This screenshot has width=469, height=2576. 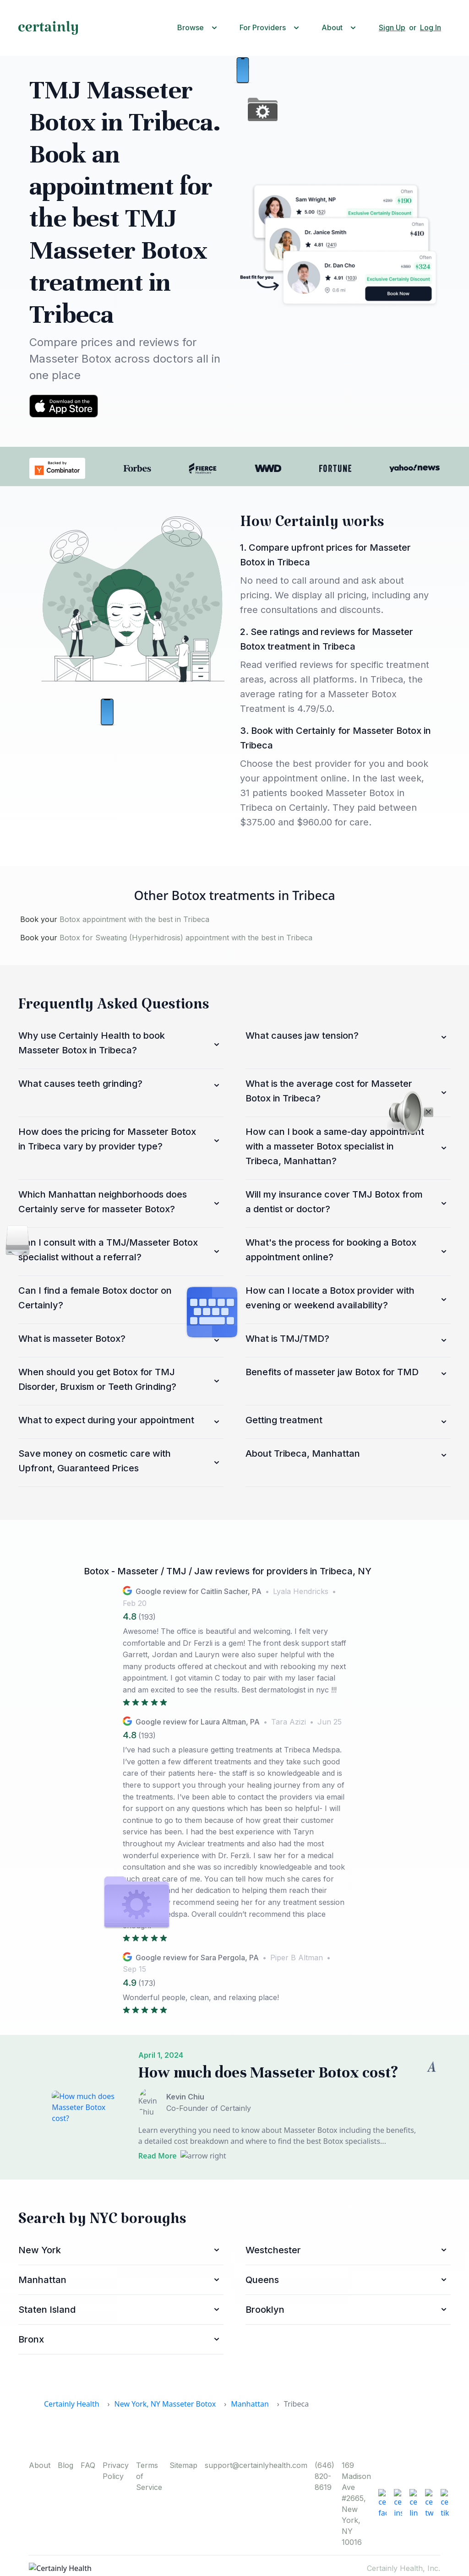 What do you see at coordinates (212, 1312) in the screenshot?
I see `configure keyboard and input settings` at bounding box center [212, 1312].